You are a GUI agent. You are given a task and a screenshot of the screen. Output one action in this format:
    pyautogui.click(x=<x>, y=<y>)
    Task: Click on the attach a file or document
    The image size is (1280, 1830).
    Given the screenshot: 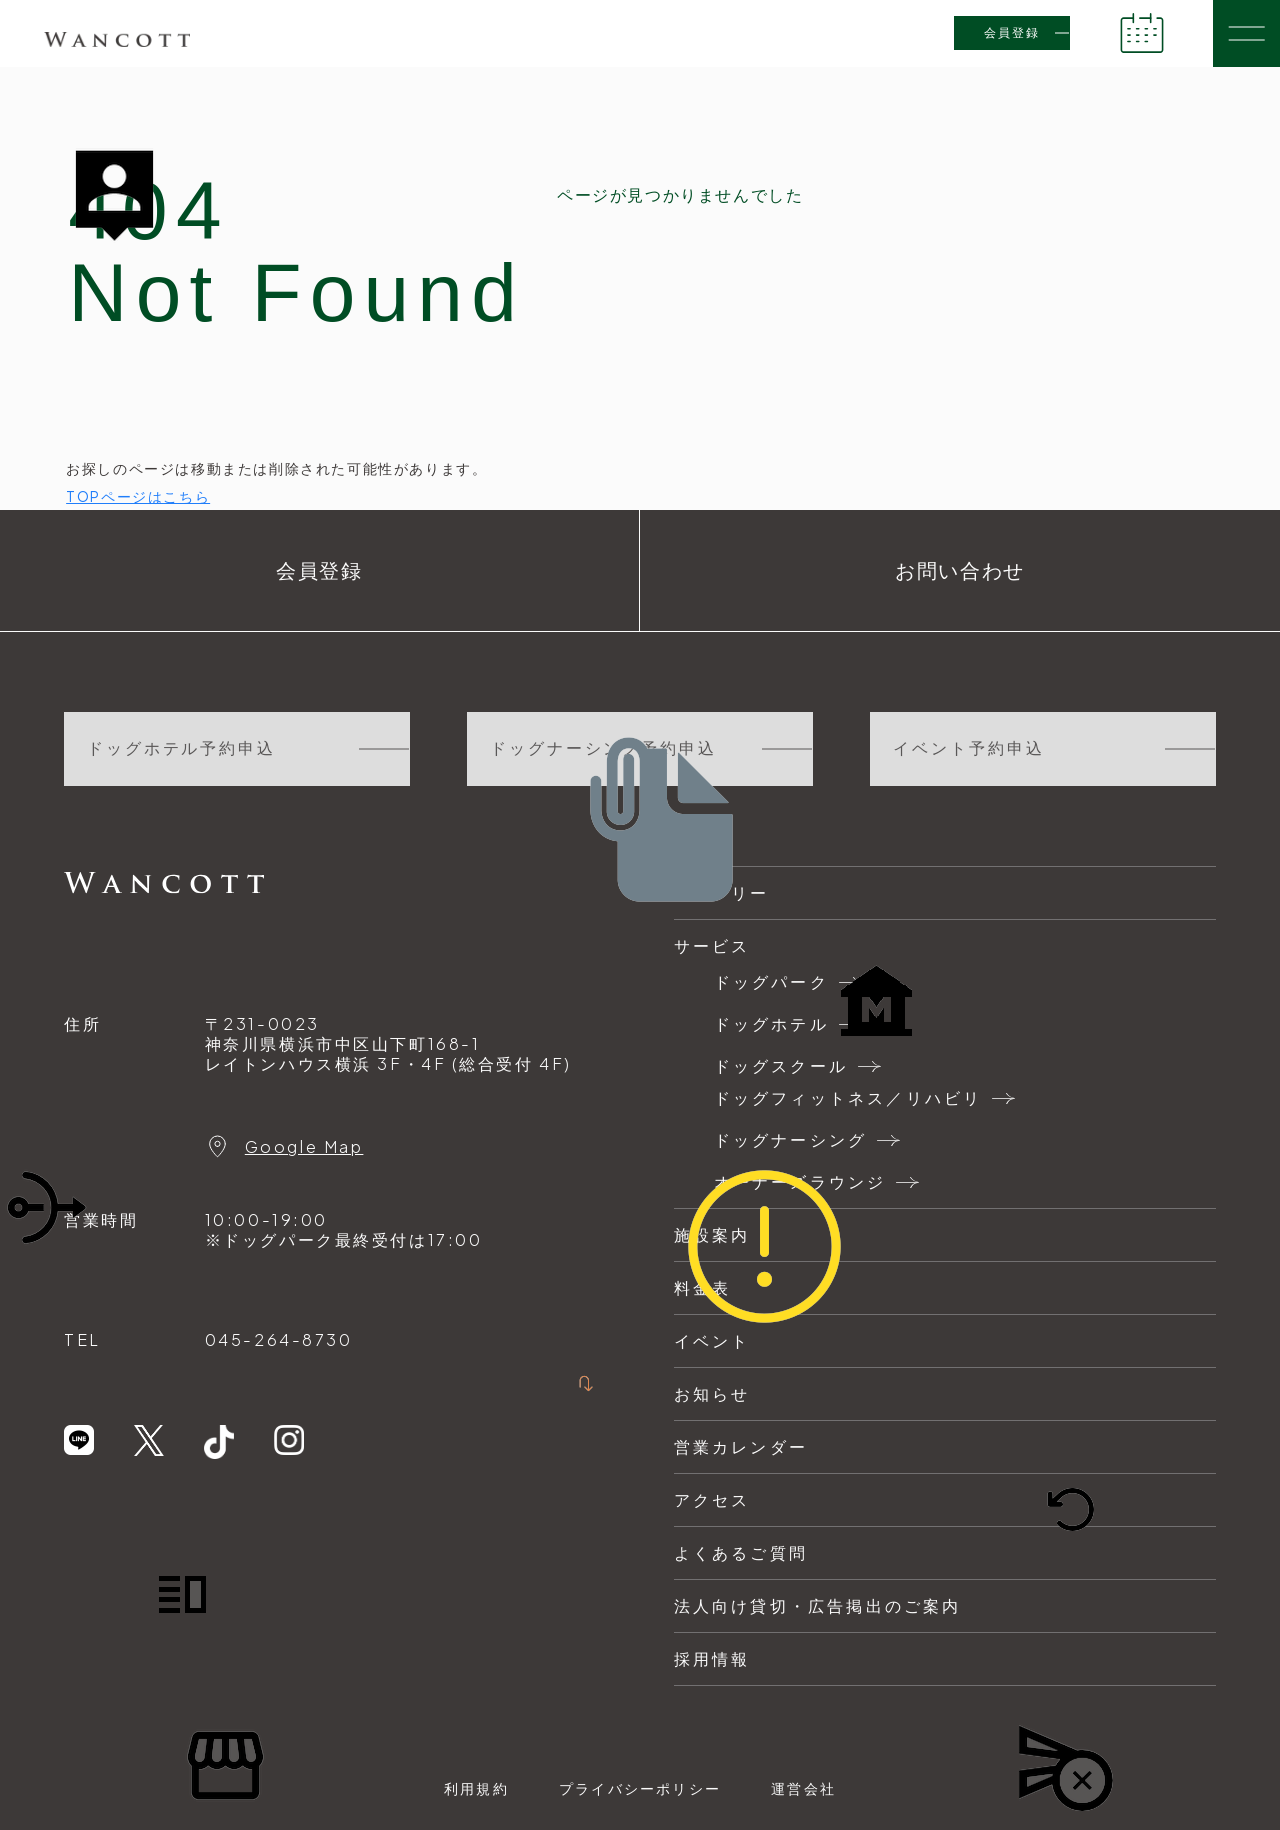 What is the action you would take?
    pyautogui.click(x=661, y=819)
    